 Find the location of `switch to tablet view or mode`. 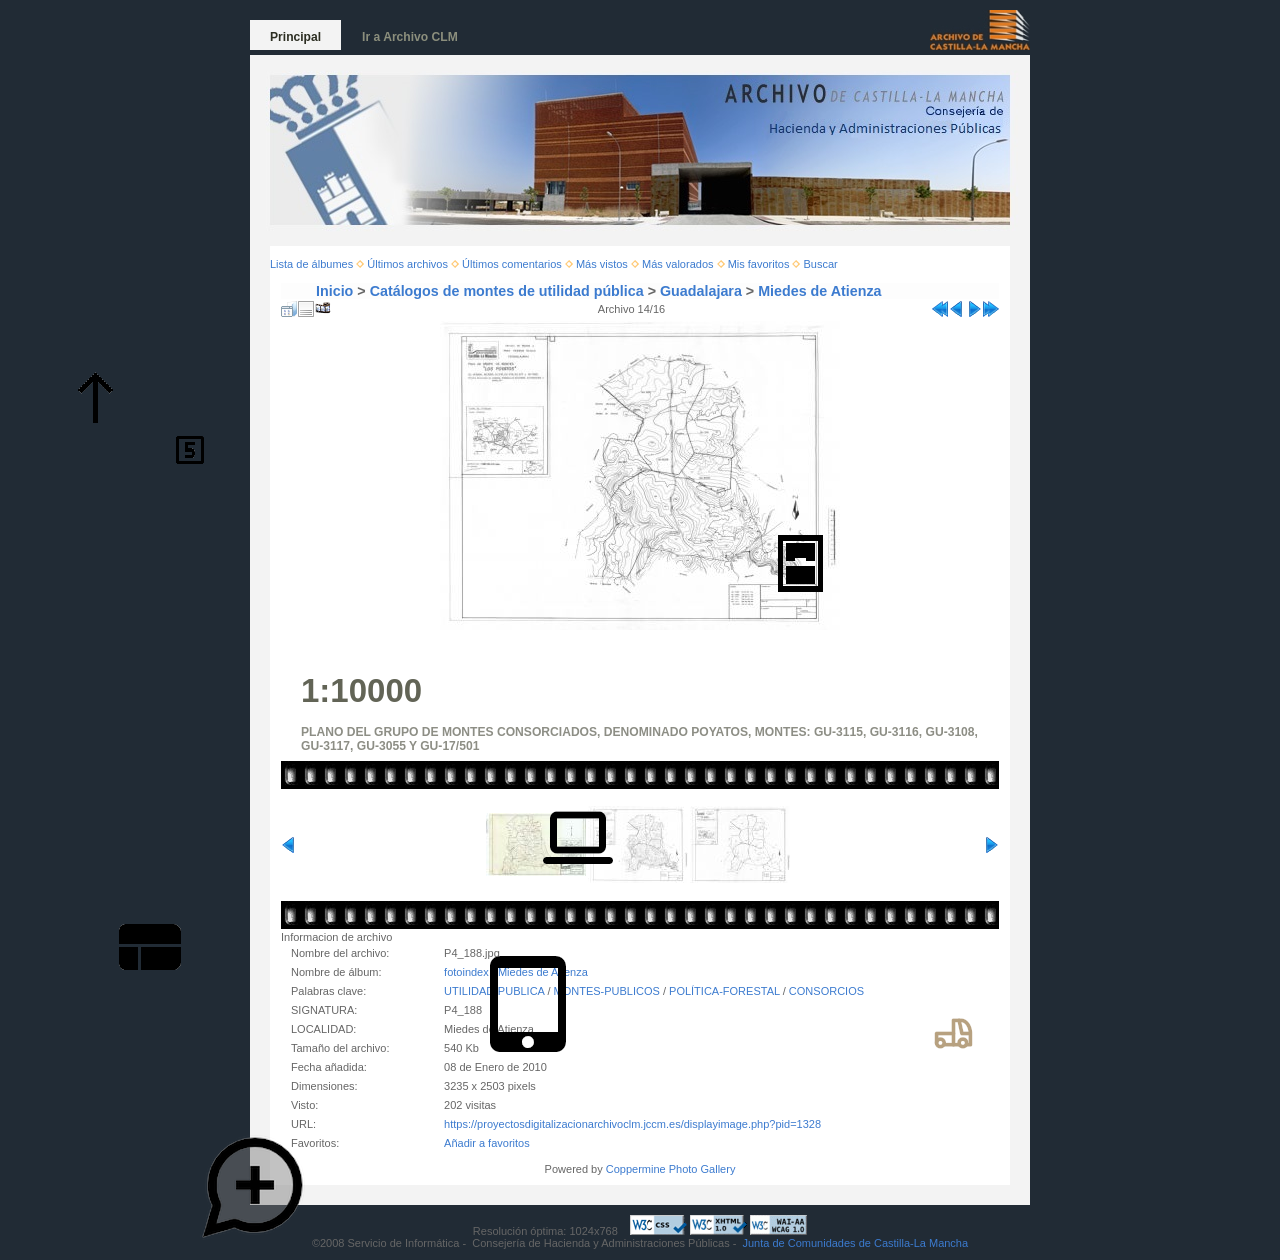

switch to tablet view or mode is located at coordinates (530, 1004).